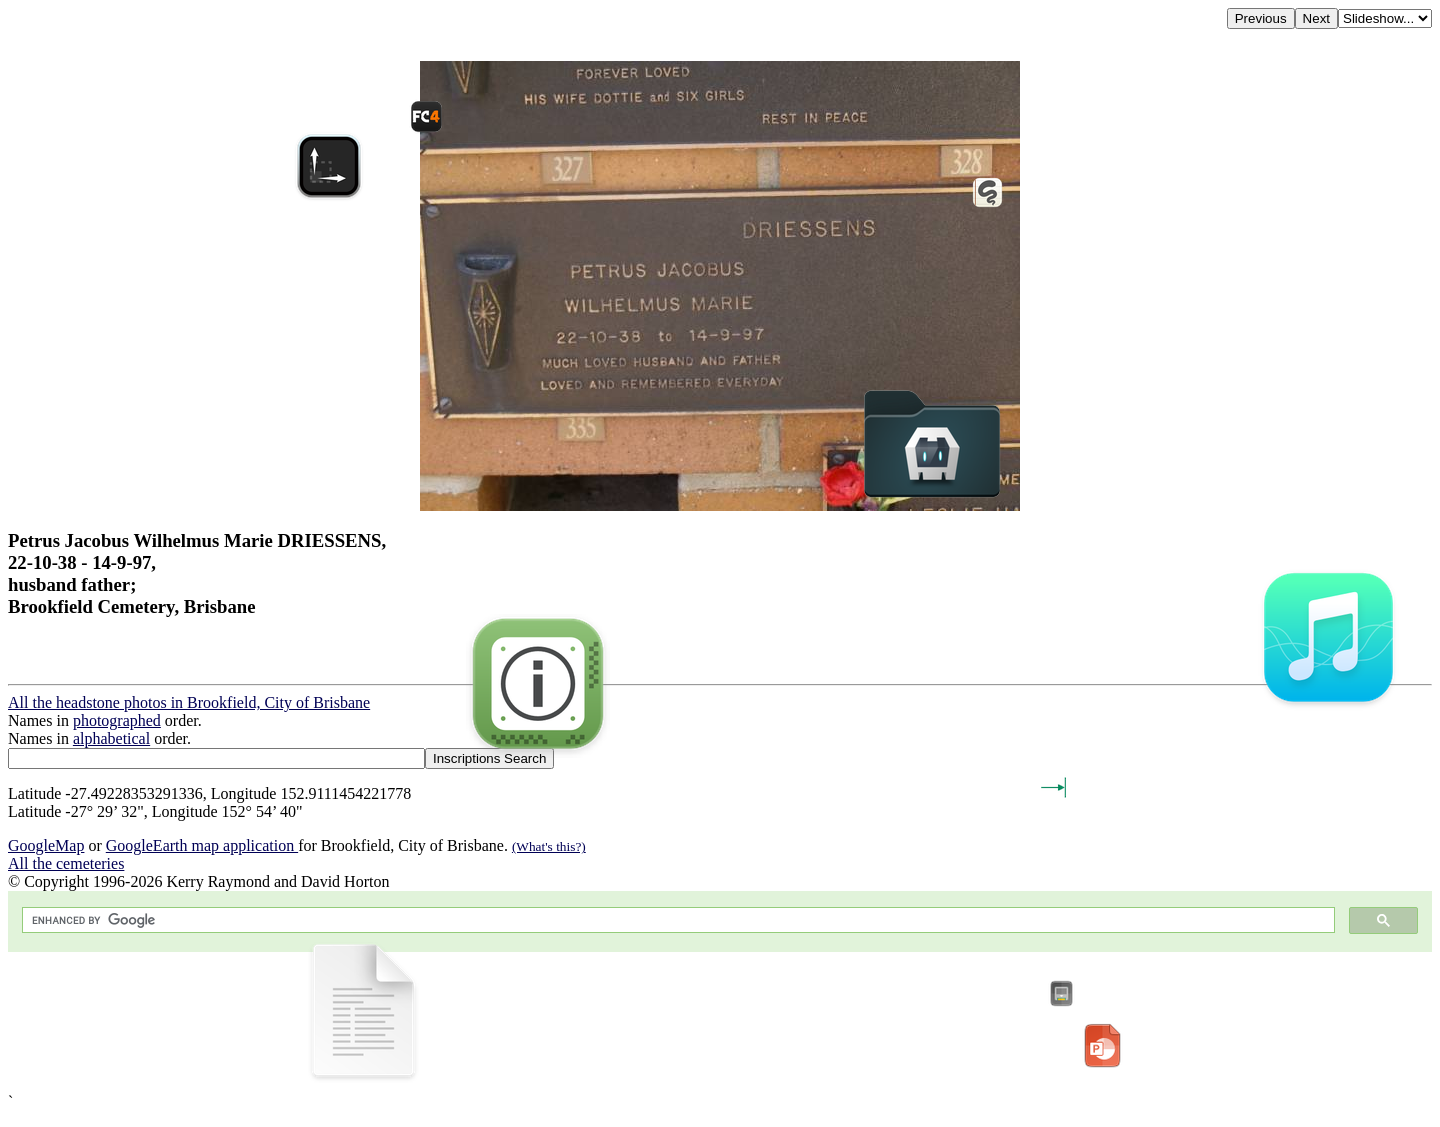  I want to click on go to the last item in a list or sequence, so click(1053, 787).